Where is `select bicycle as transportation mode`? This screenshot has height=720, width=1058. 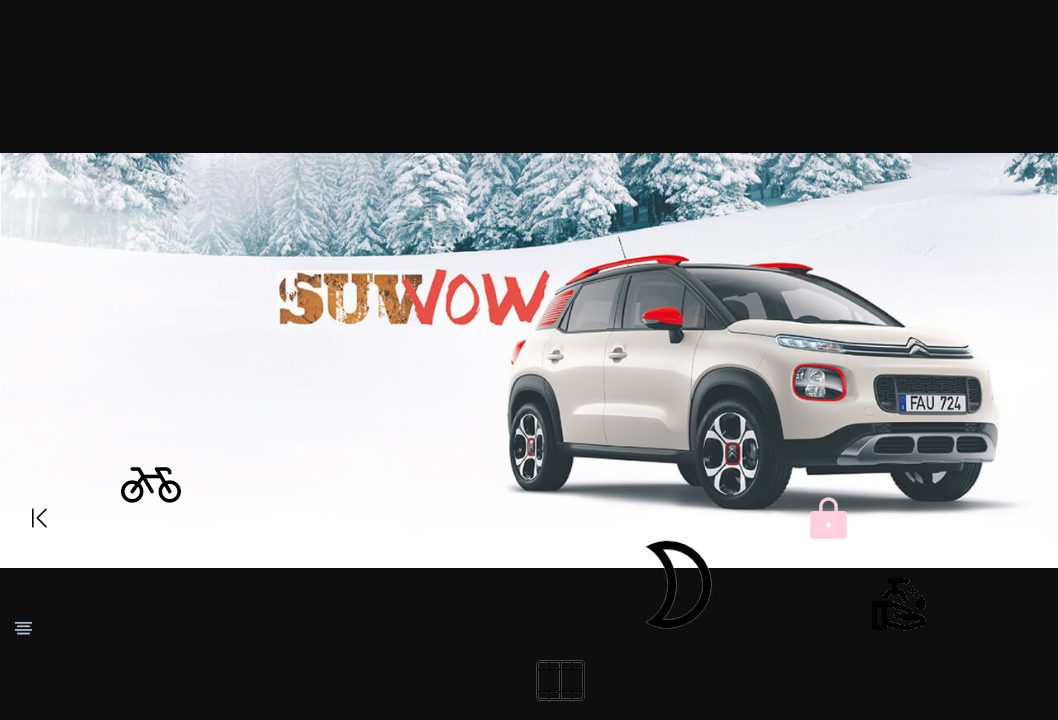 select bicycle as transportation mode is located at coordinates (151, 484).